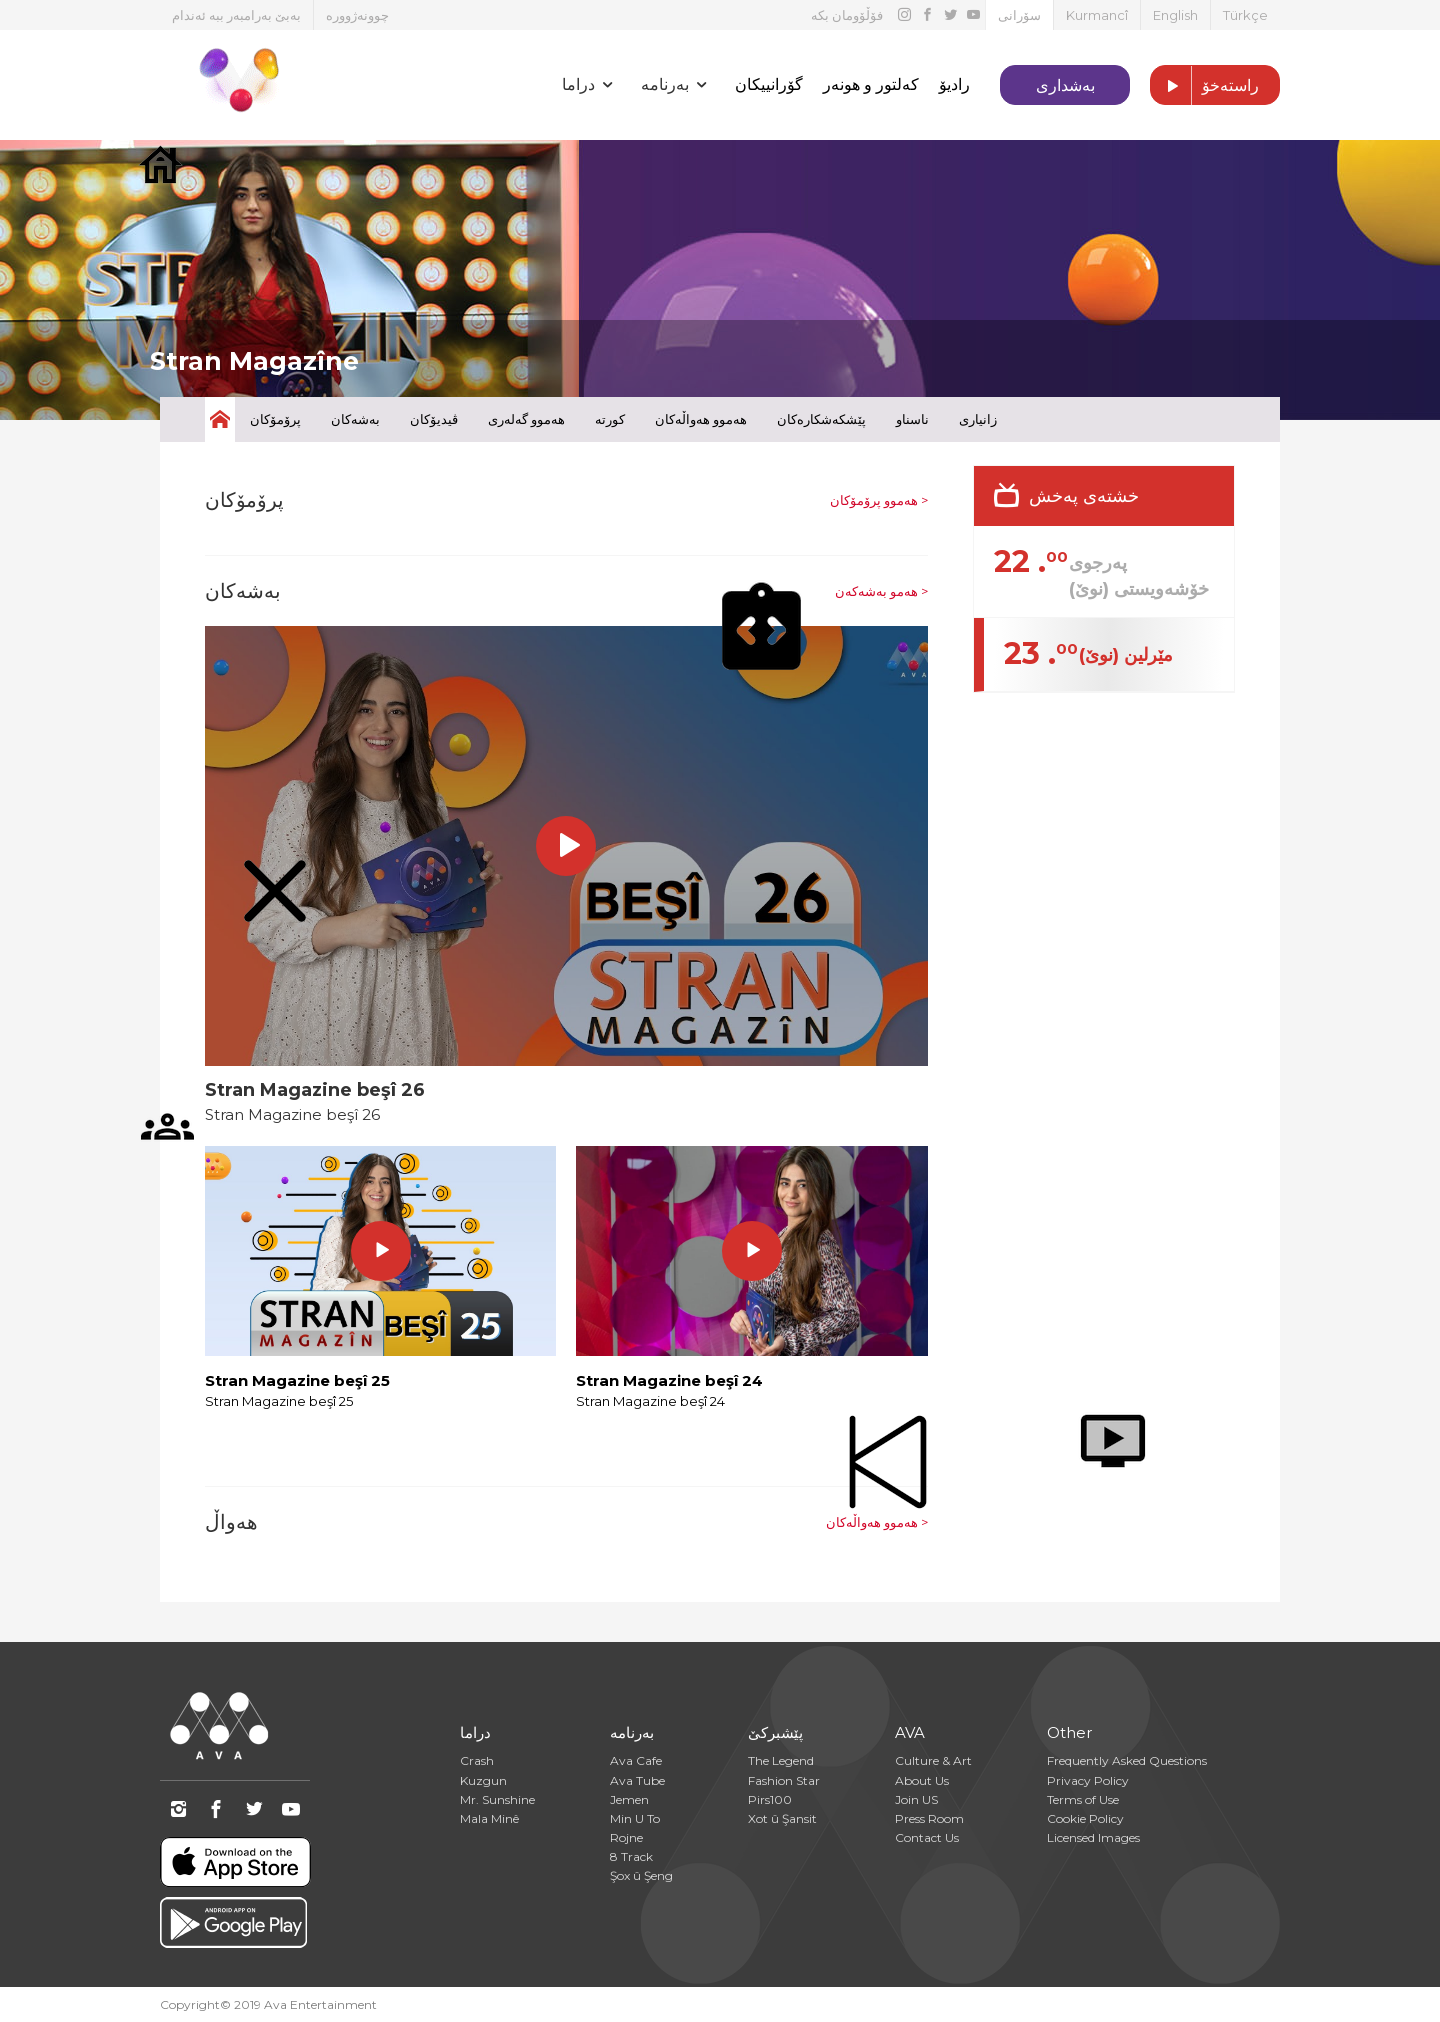  Describe the element at coordinates (888, 1462) in the screenshot. I see `skip to previous track` at that location.